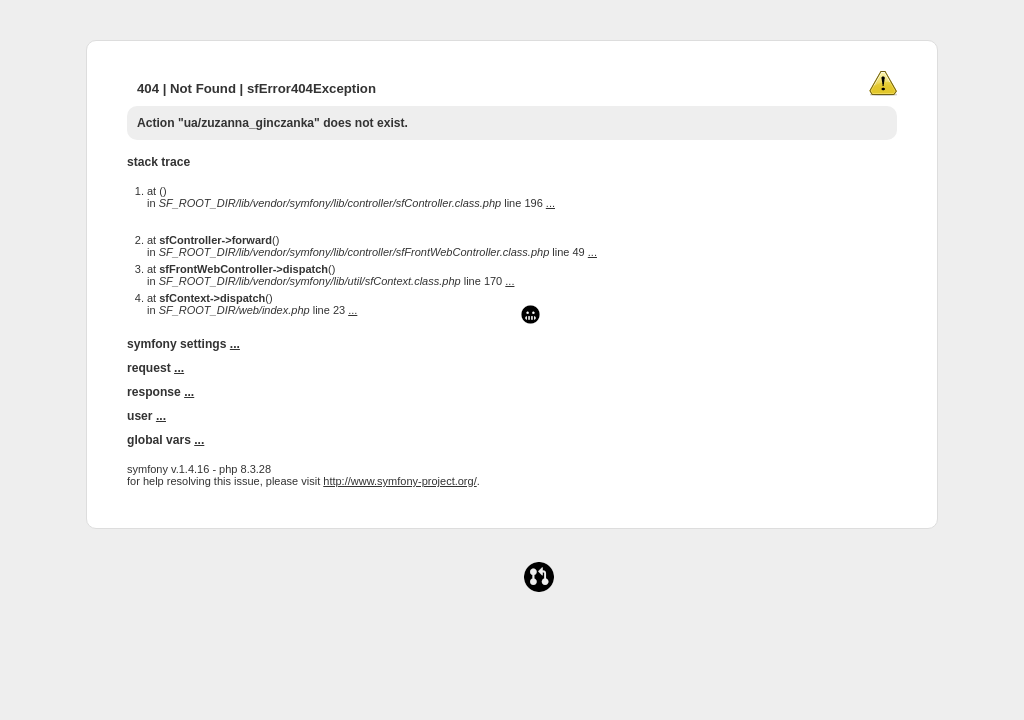 Image resolution: width=1024 pixels, height=720 pixels. I want to click on indicates an awkward or uncomfortable situation, so click(530, 314).